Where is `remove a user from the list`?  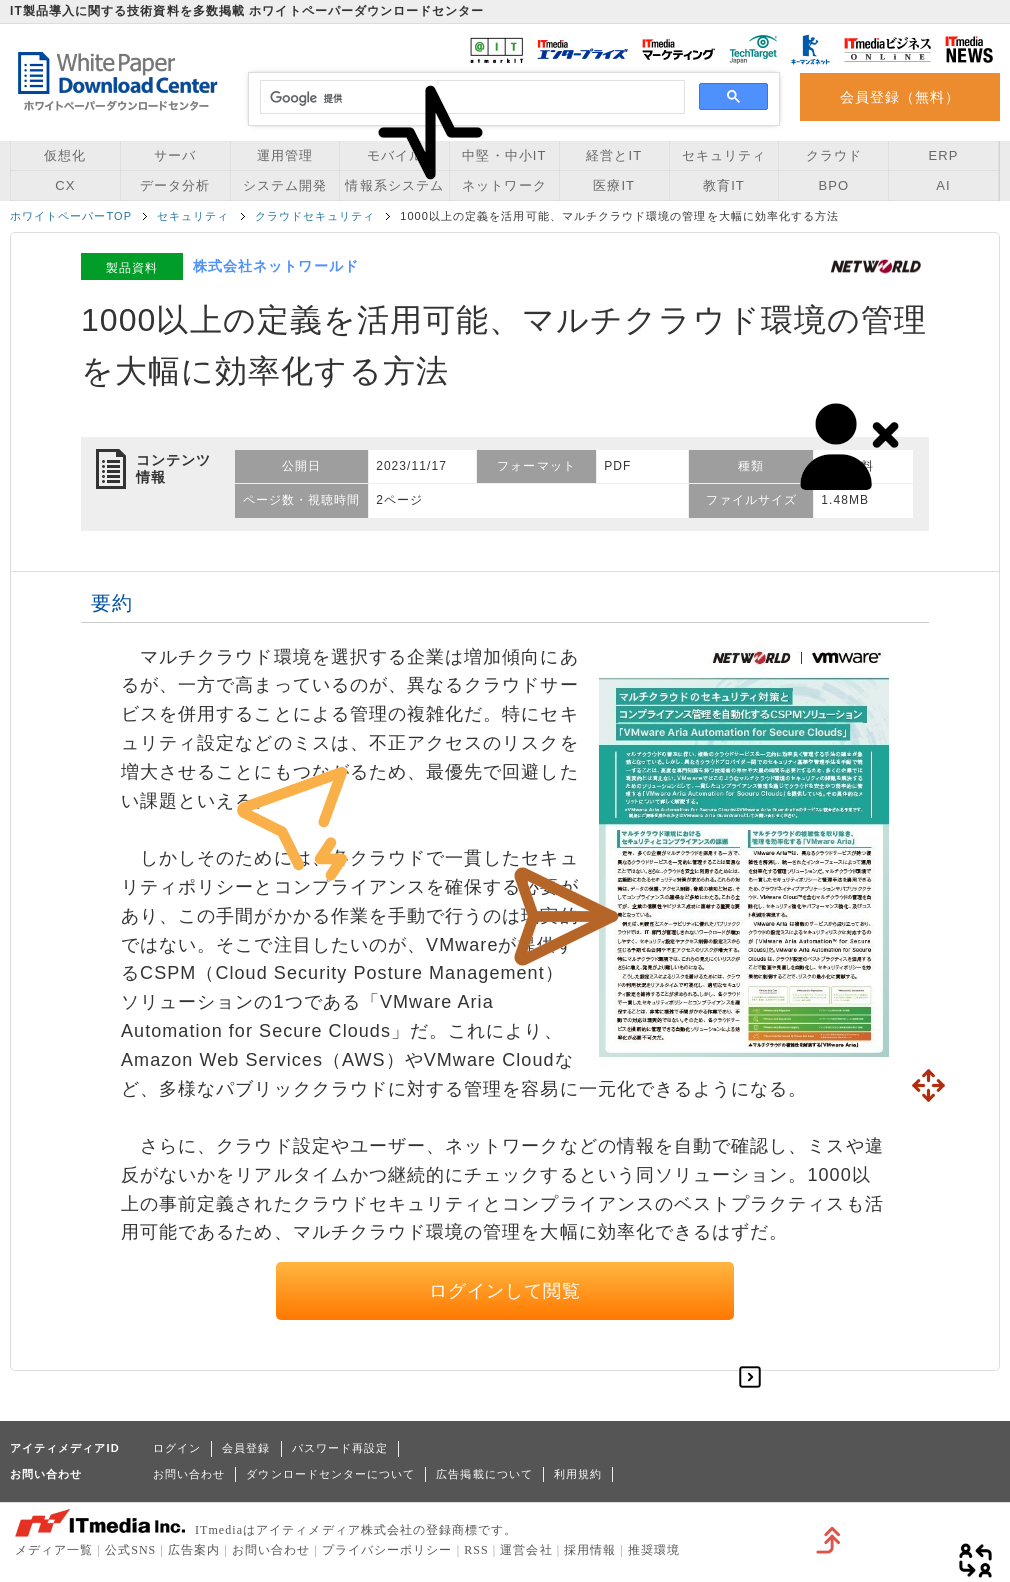
remove a user from the list is located at coordinates (847, 446).